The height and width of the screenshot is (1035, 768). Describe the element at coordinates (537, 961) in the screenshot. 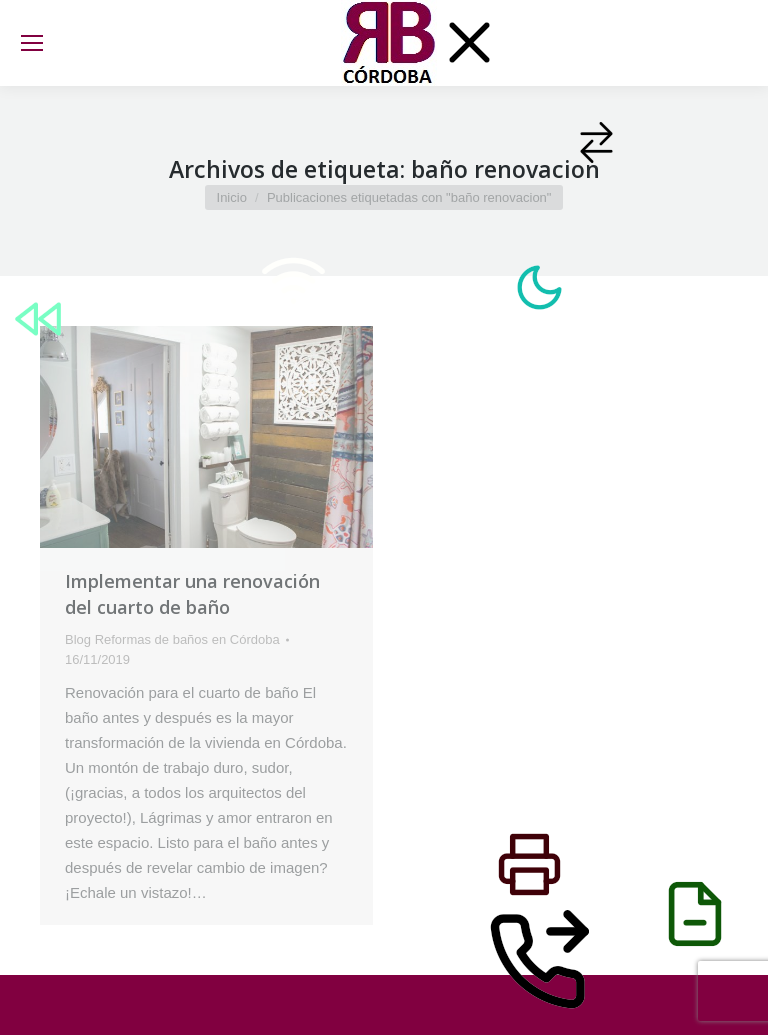

I see `forward an incoming call` at that location.